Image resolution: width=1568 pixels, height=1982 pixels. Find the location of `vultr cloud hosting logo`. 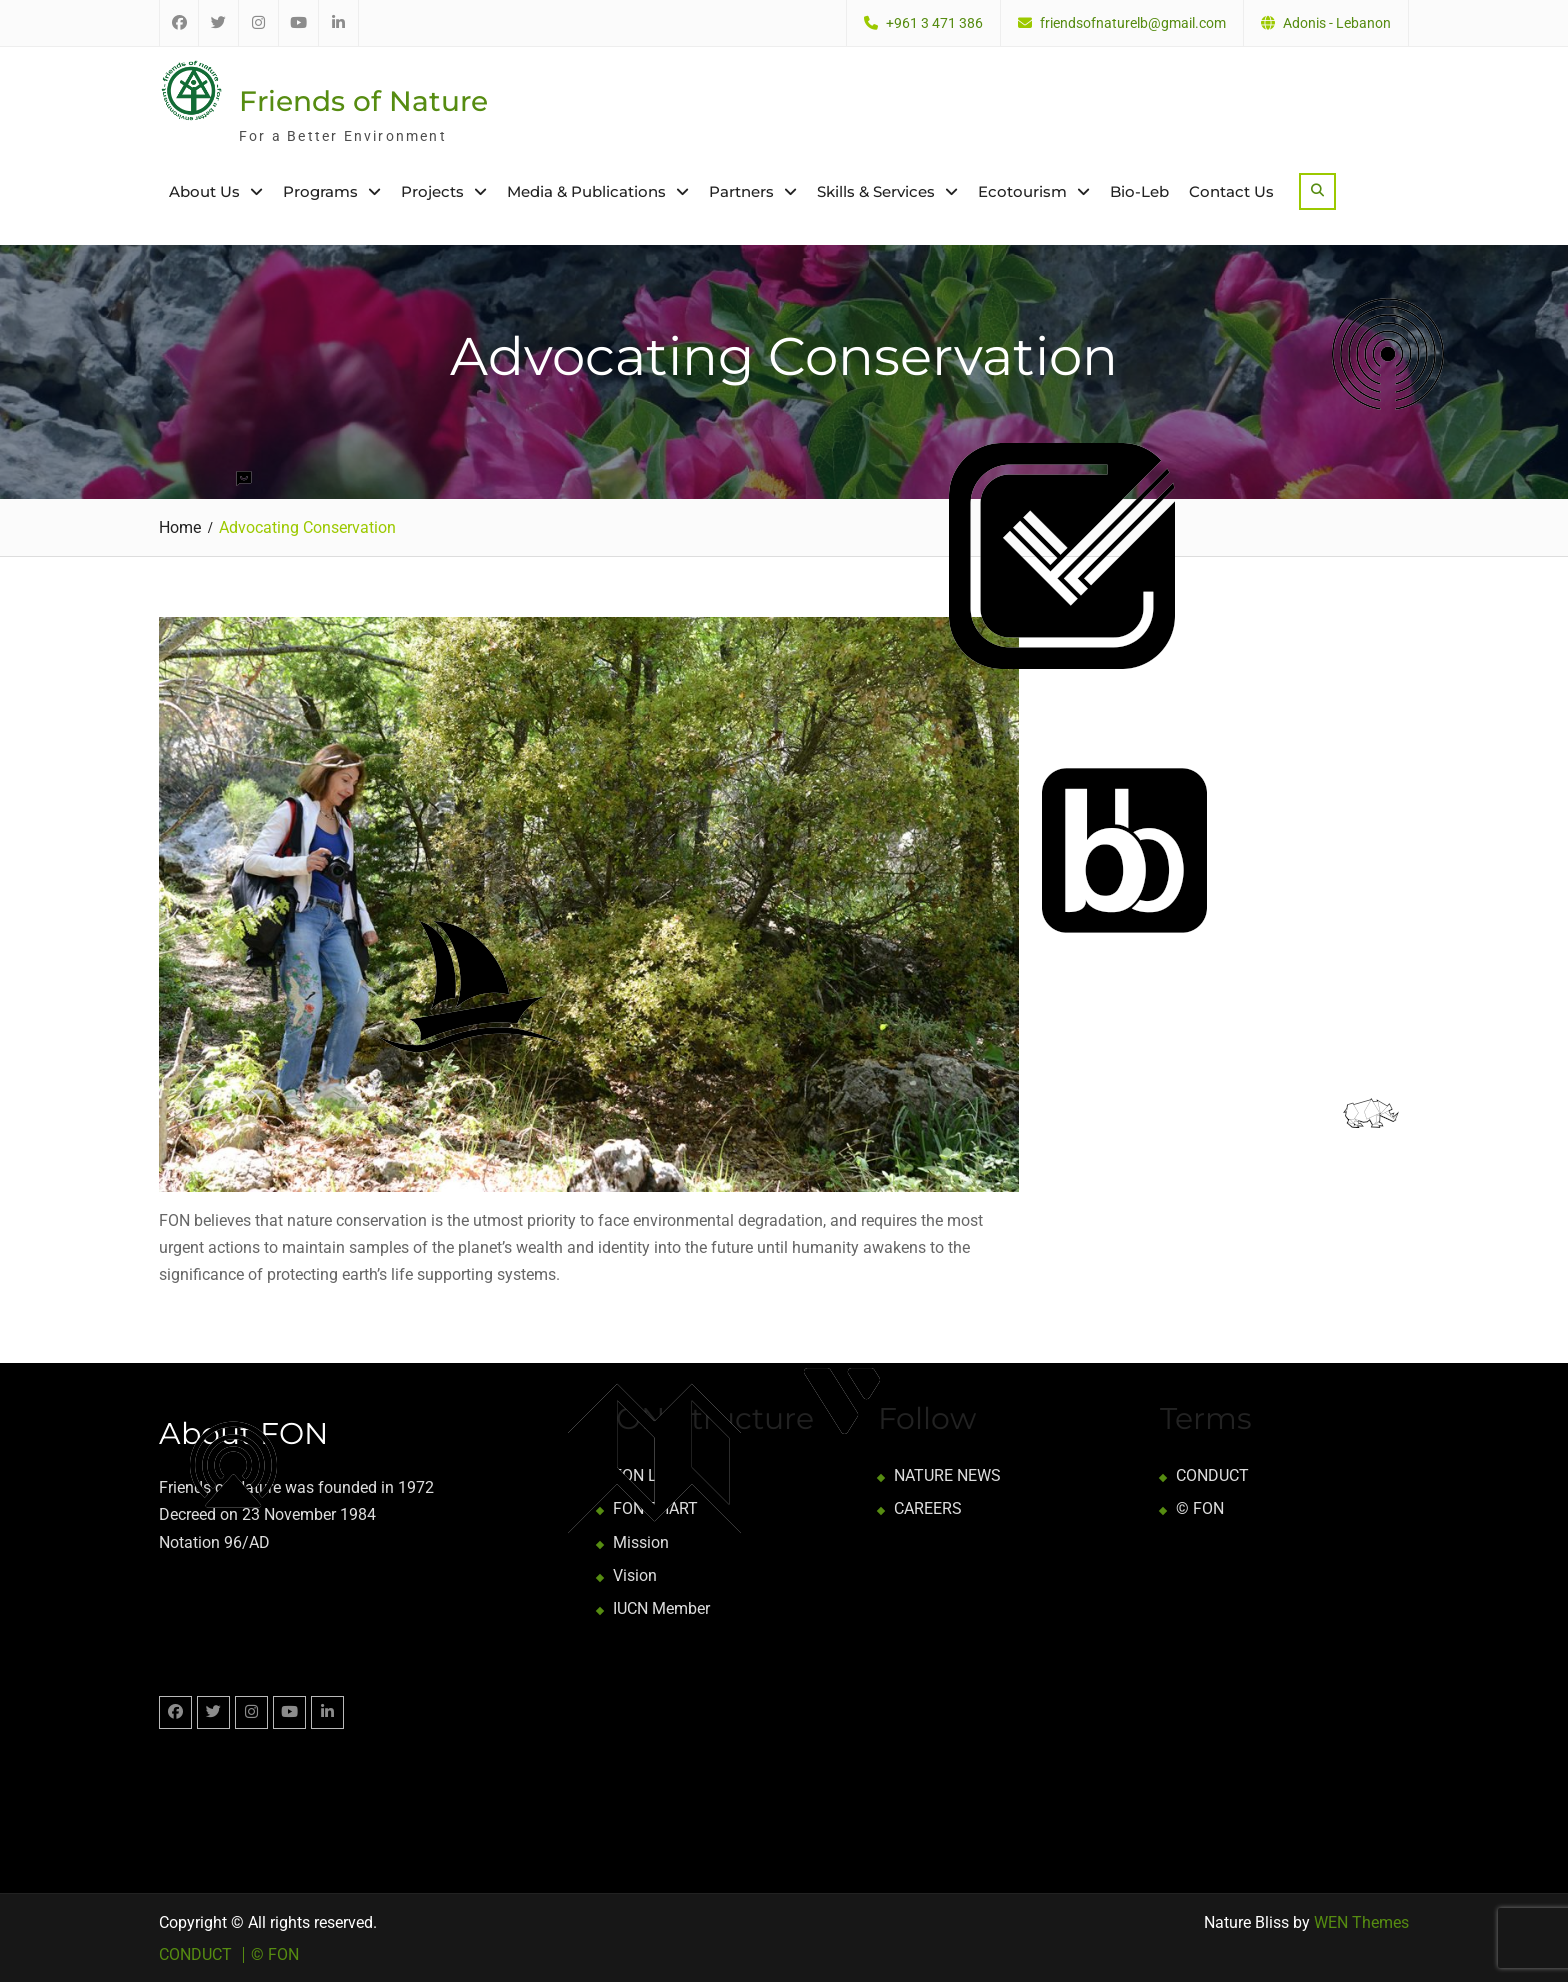

vultr cloud hosting logo is located at coordinates (842, 1401).